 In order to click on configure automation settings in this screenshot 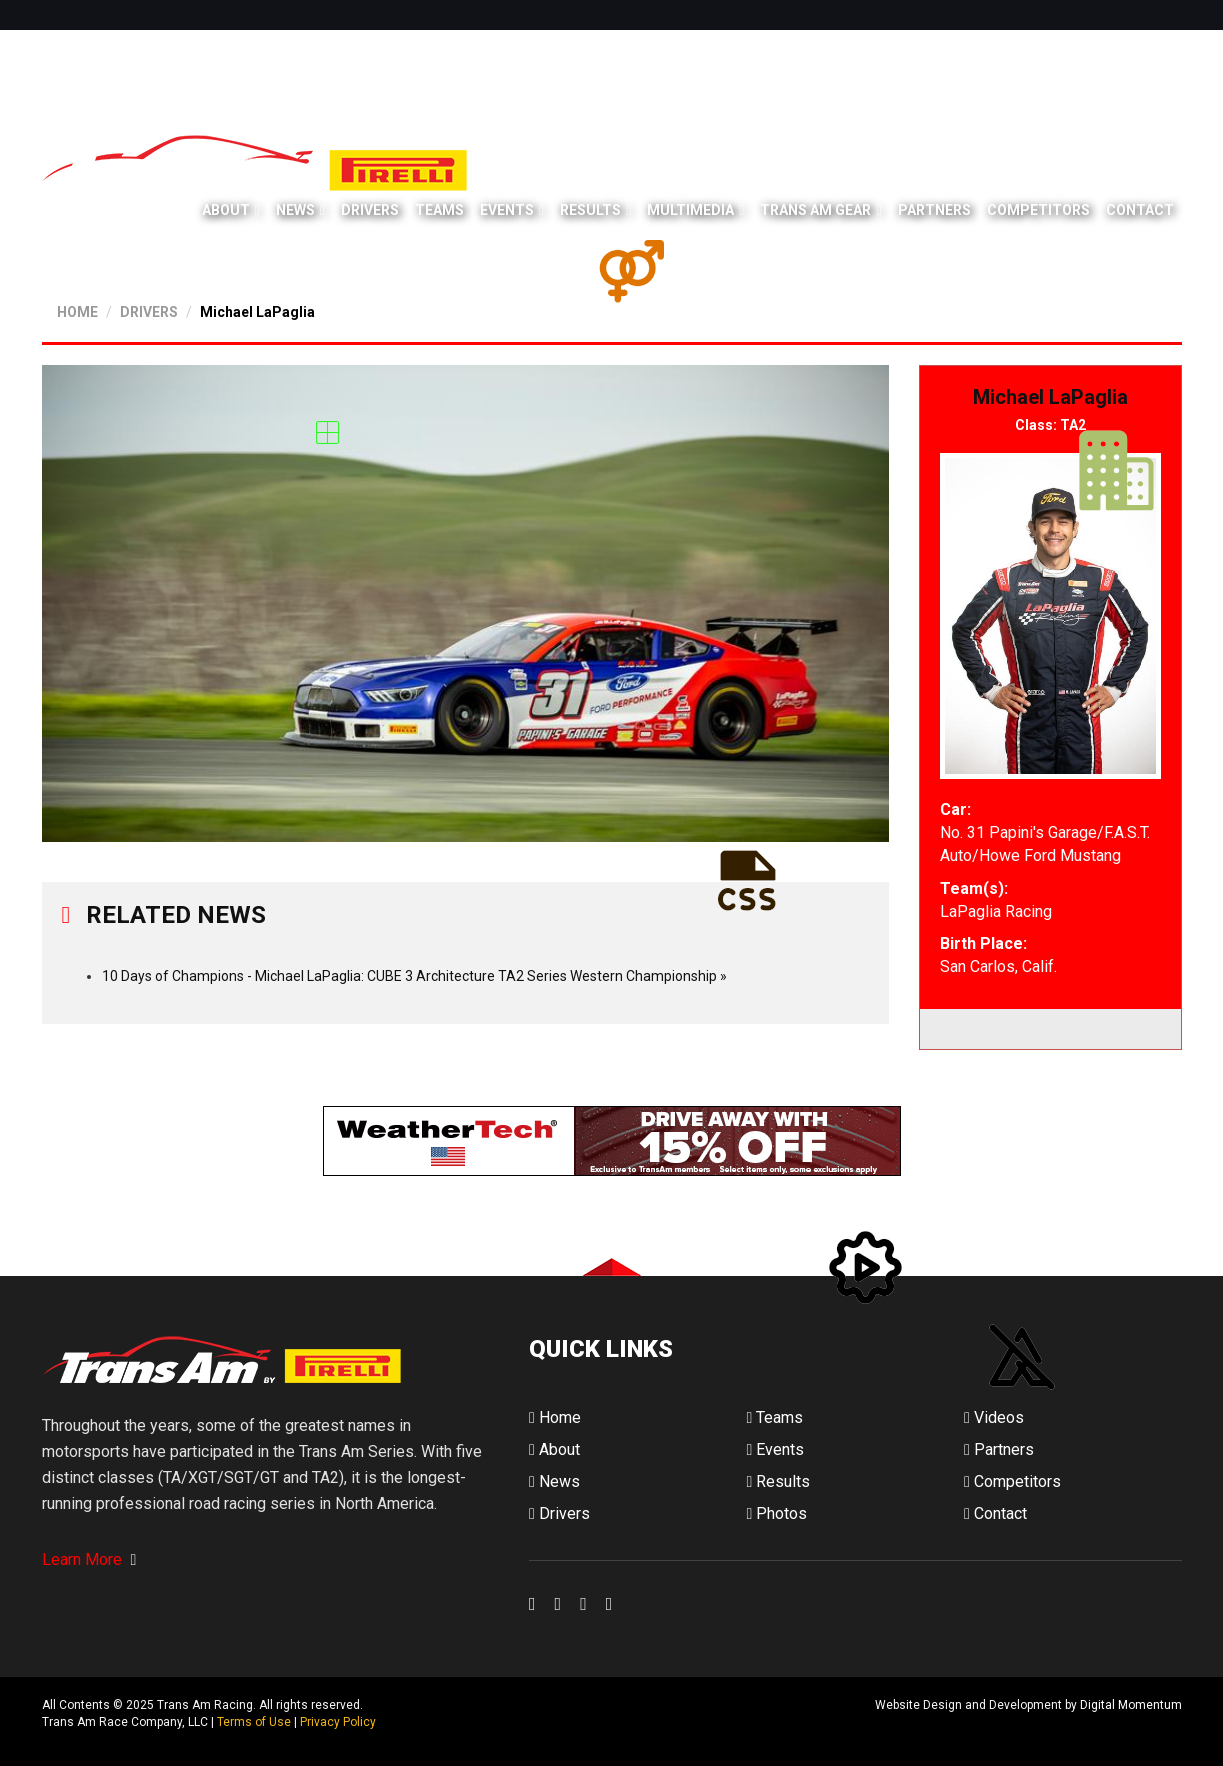, I will do `click(865, 1267)`.